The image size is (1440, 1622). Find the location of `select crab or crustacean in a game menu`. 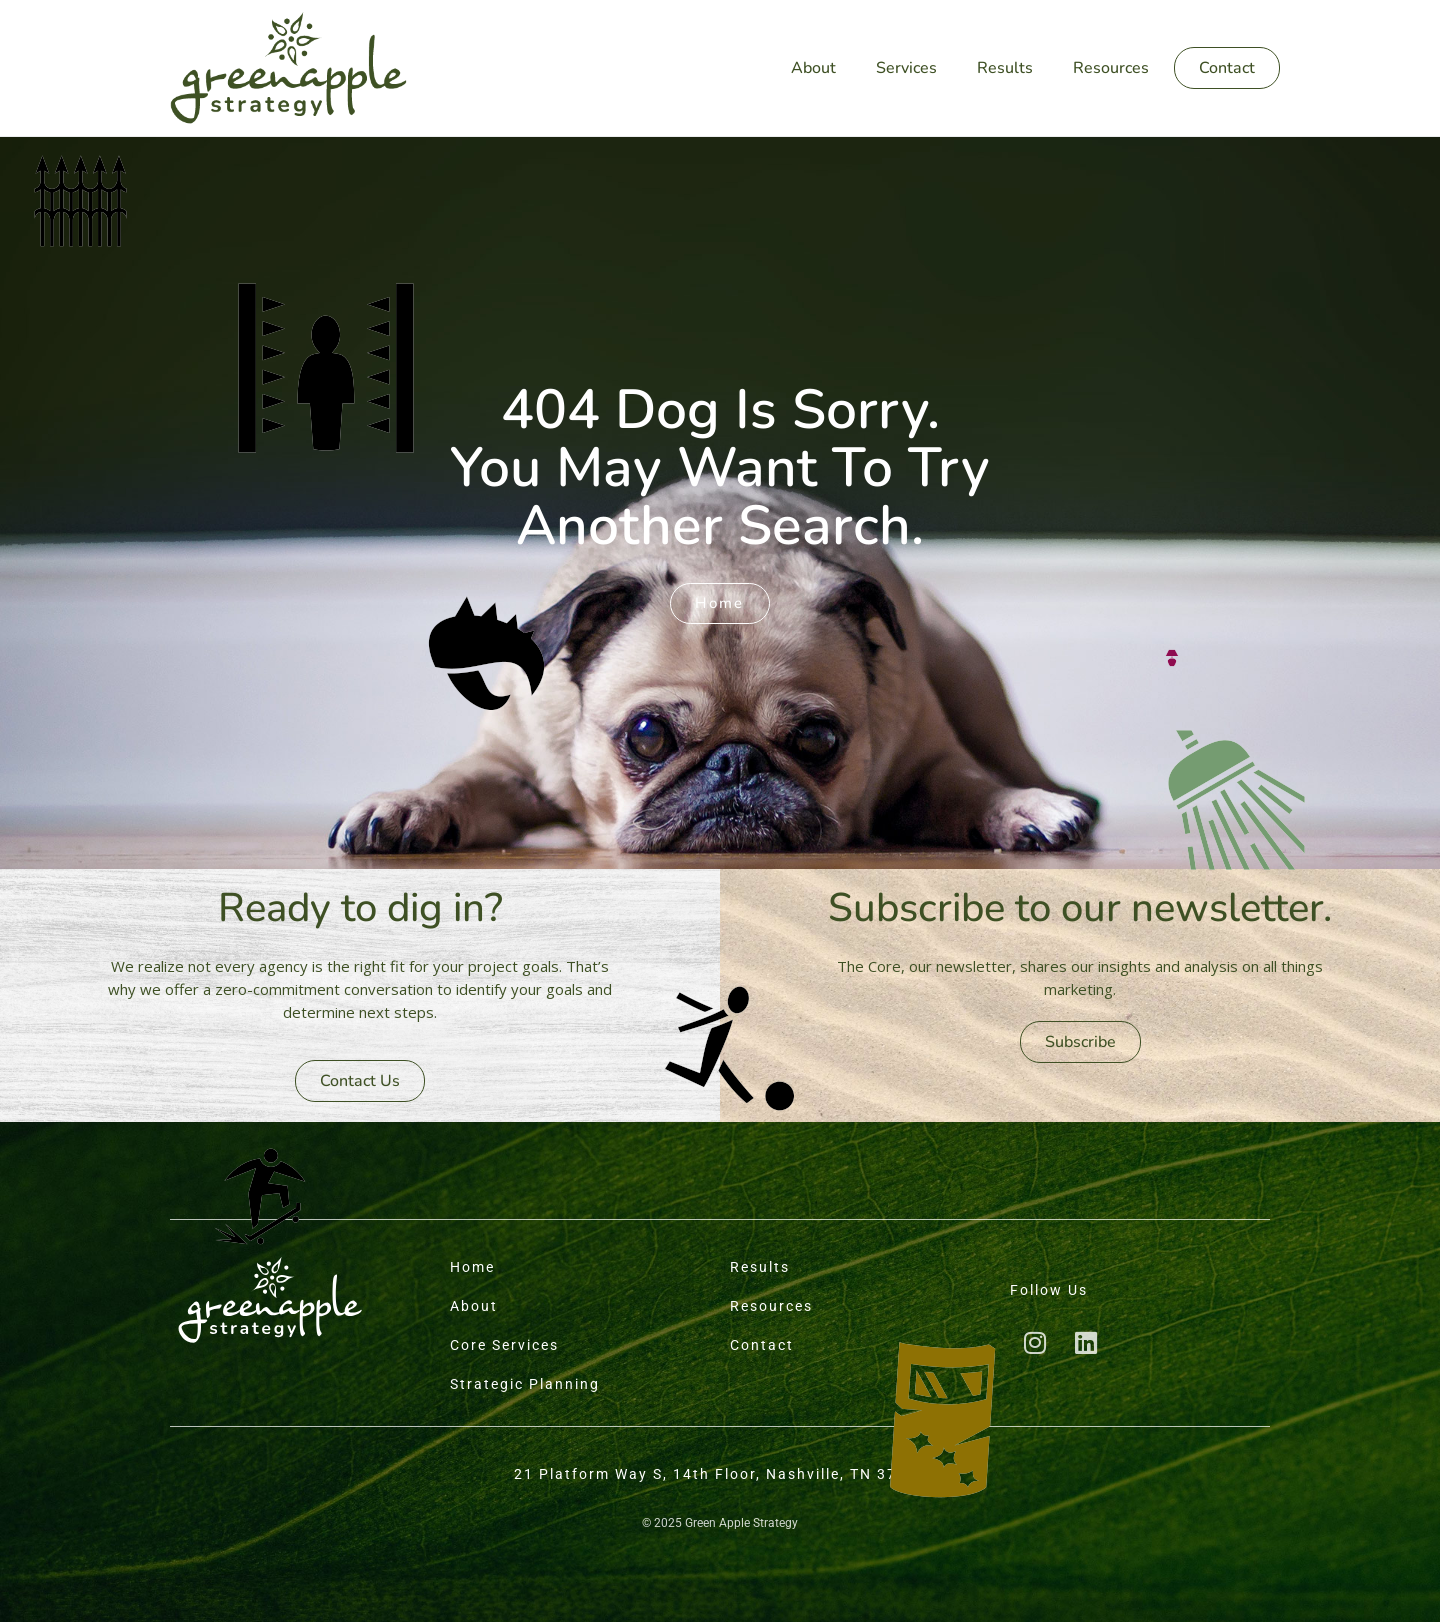

select crab or crustacean in a game menu is located at coordinates (486, 653).